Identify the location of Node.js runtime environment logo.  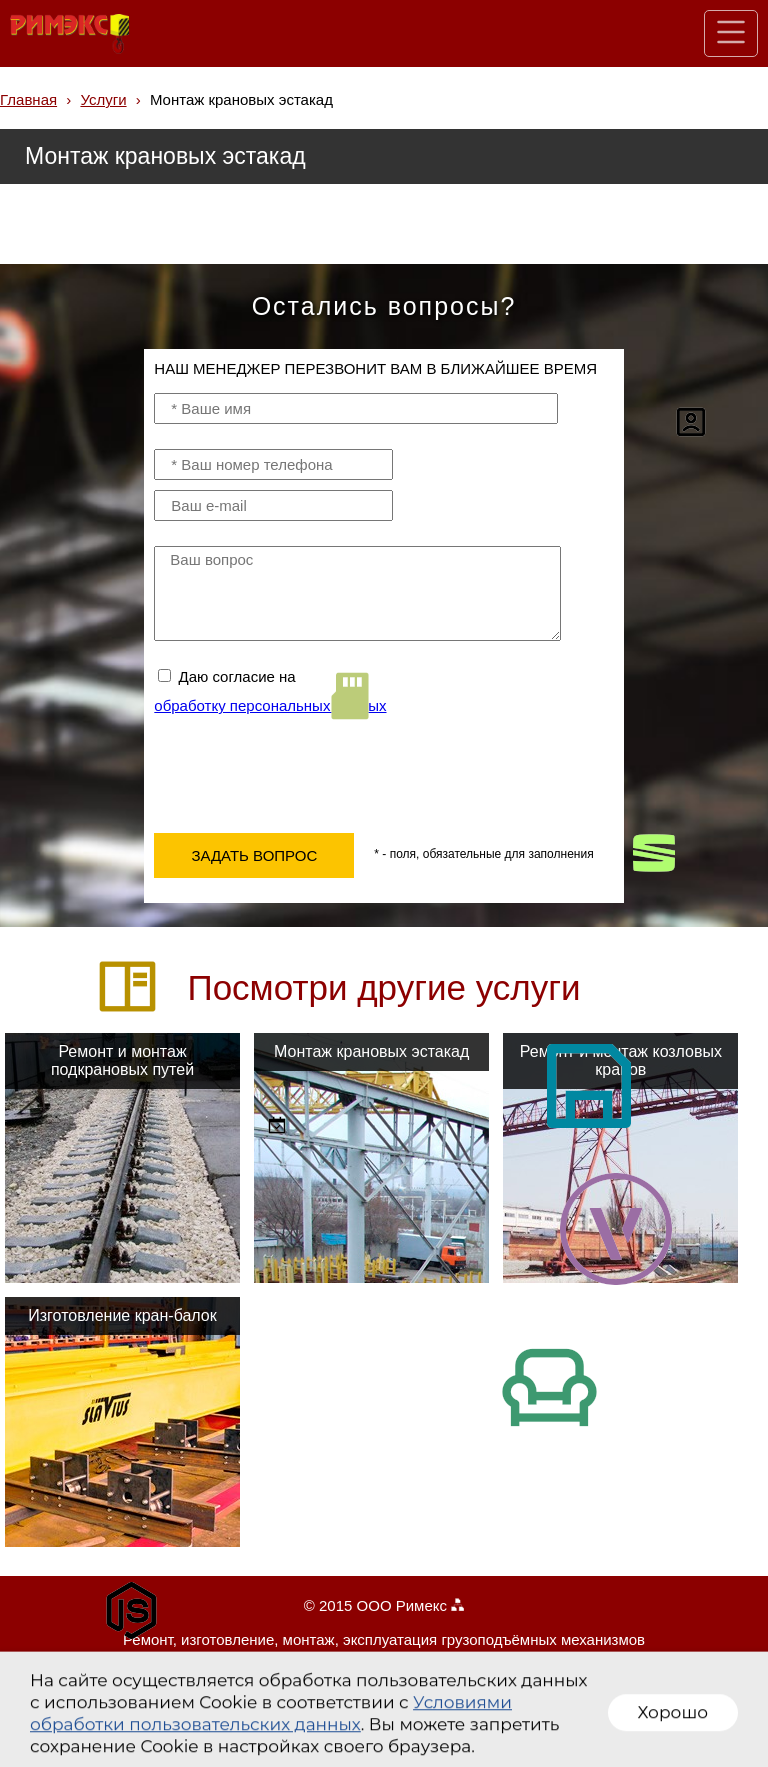
(131, 1610).